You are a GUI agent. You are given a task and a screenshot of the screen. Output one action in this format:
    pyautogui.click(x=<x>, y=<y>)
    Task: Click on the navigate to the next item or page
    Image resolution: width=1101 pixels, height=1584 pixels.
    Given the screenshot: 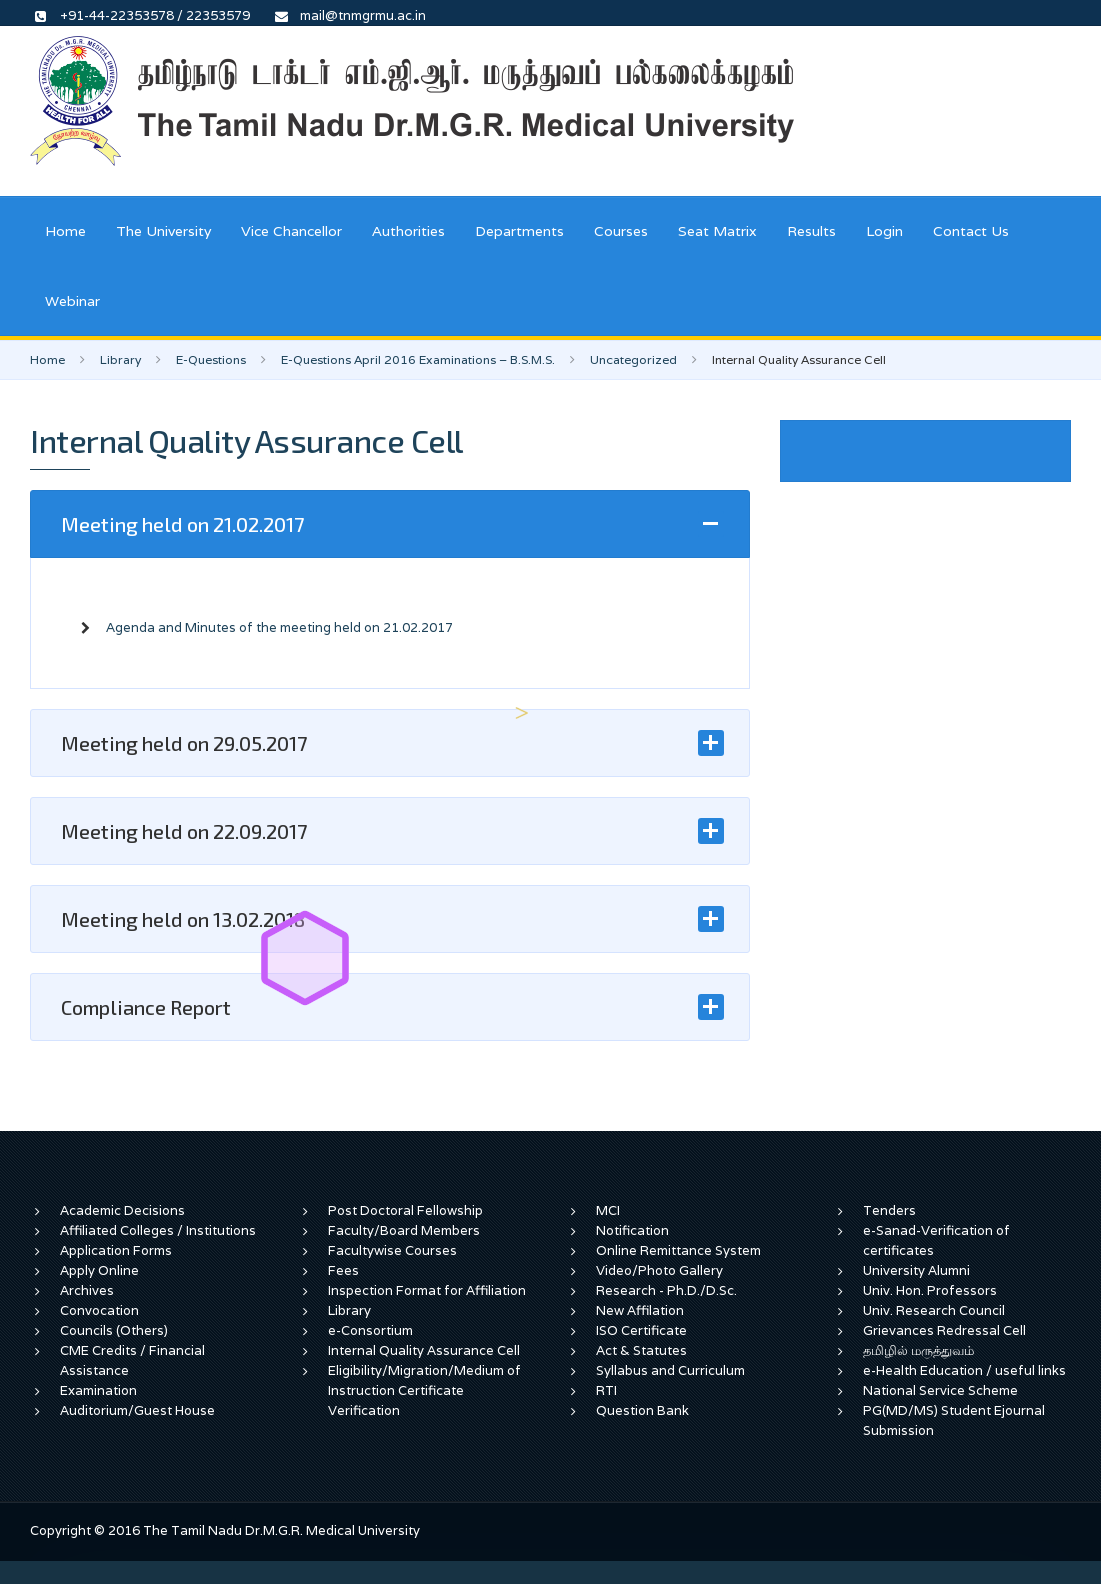 What is the action you would take?
    pyautogui.click(x=521, y=713)
    